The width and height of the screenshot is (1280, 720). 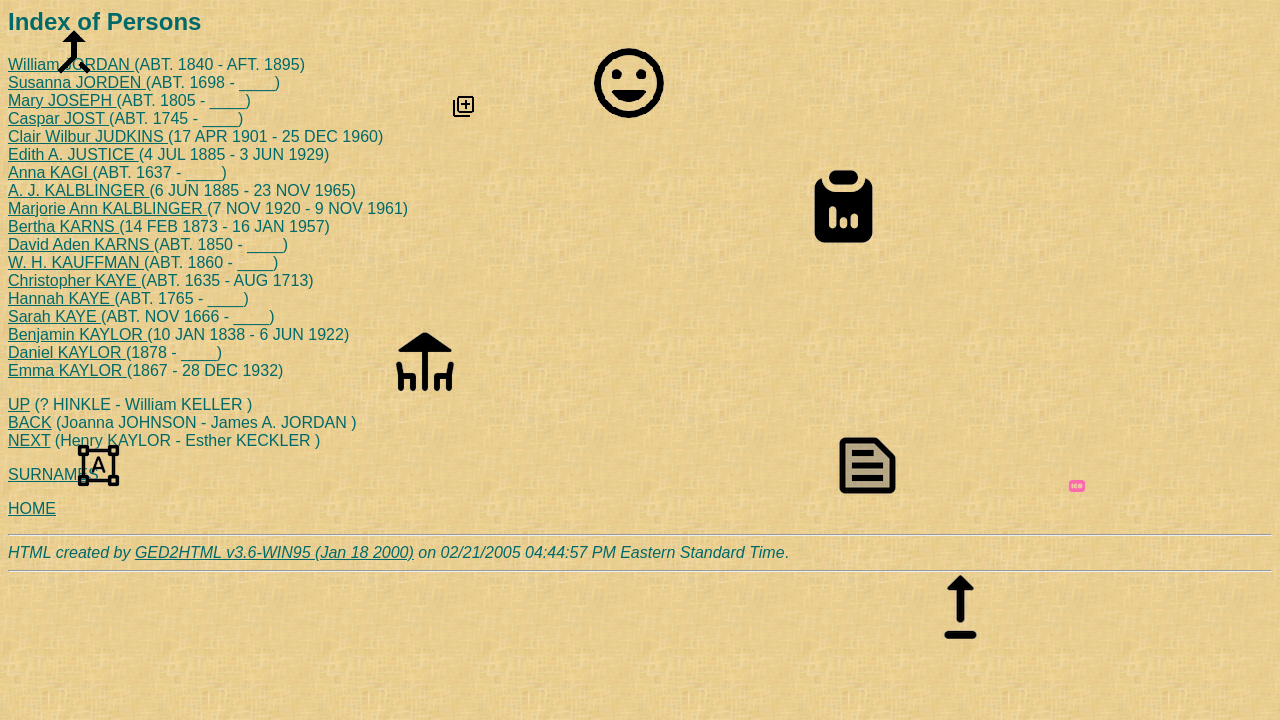 I want to click on upgrade to a newer version, so click(x=960, y=606).